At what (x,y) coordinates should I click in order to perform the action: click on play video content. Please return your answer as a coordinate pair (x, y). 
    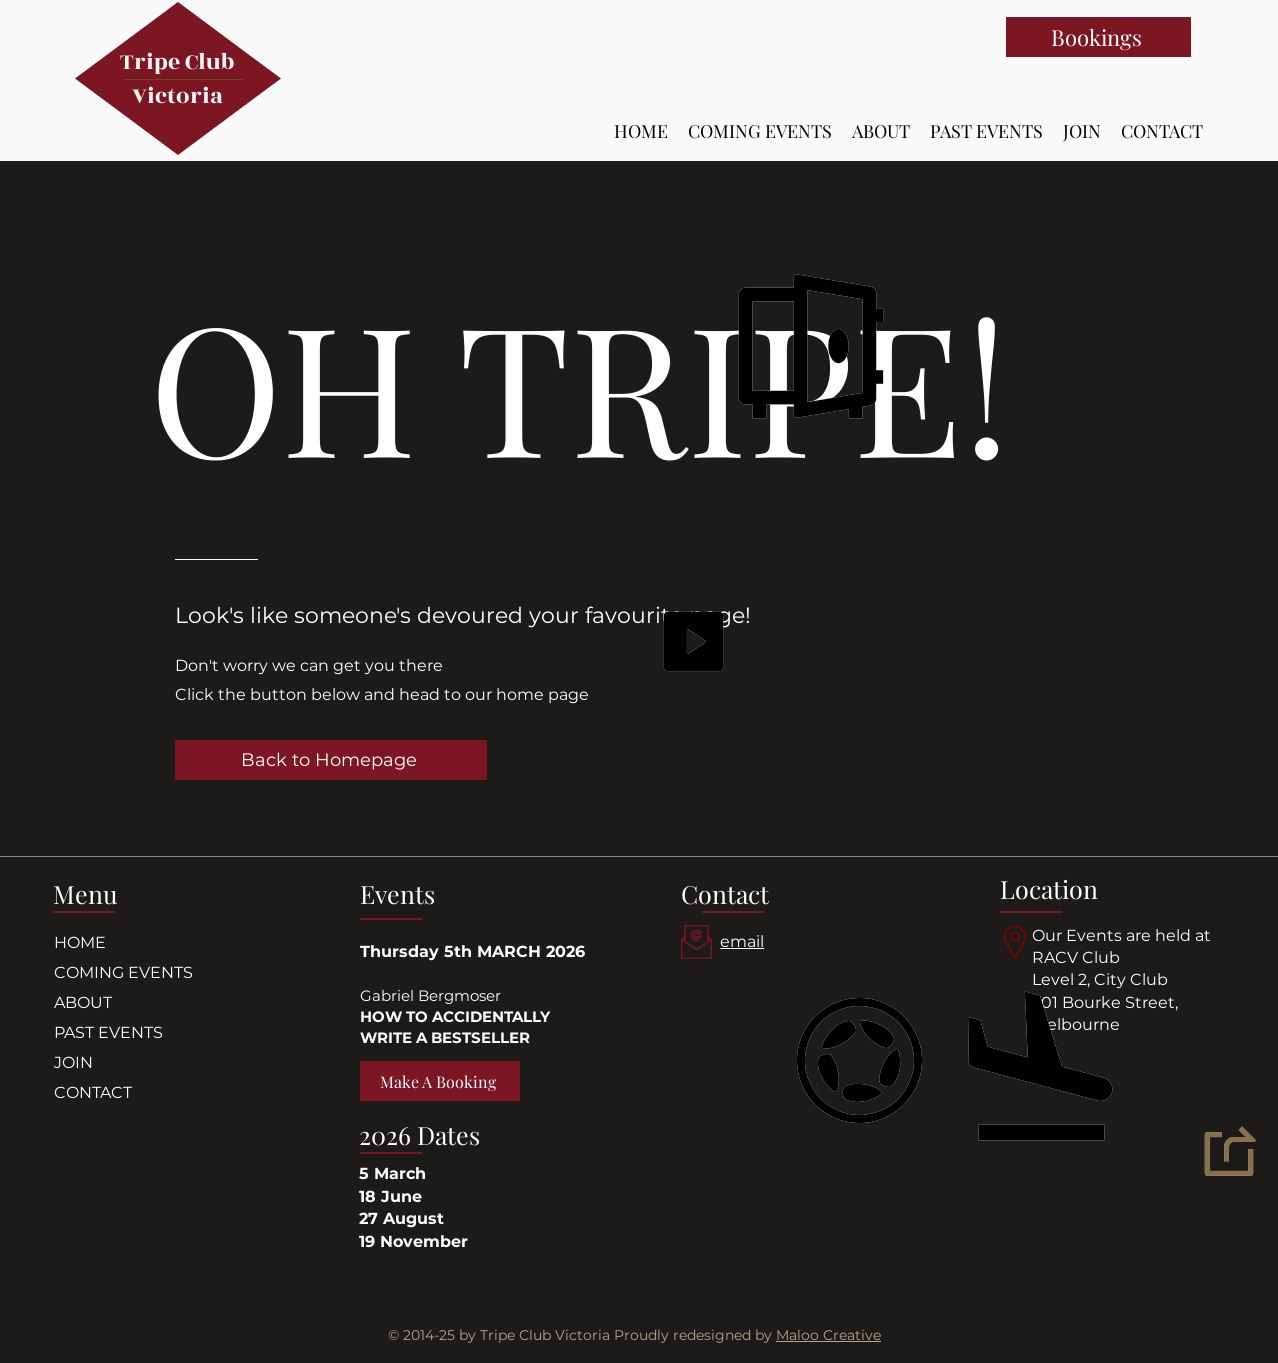
    Looking at the image, I should click on (693, 641).